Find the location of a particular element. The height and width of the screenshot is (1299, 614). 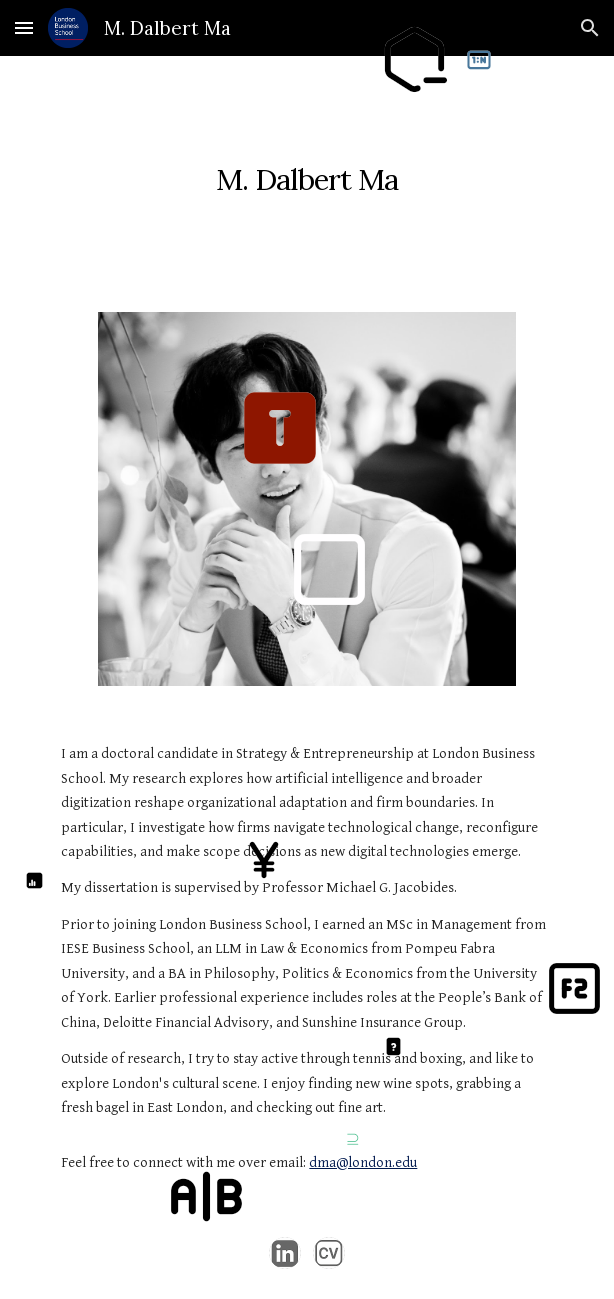

remove item from a group or collection is located at coordinates (414, 59).